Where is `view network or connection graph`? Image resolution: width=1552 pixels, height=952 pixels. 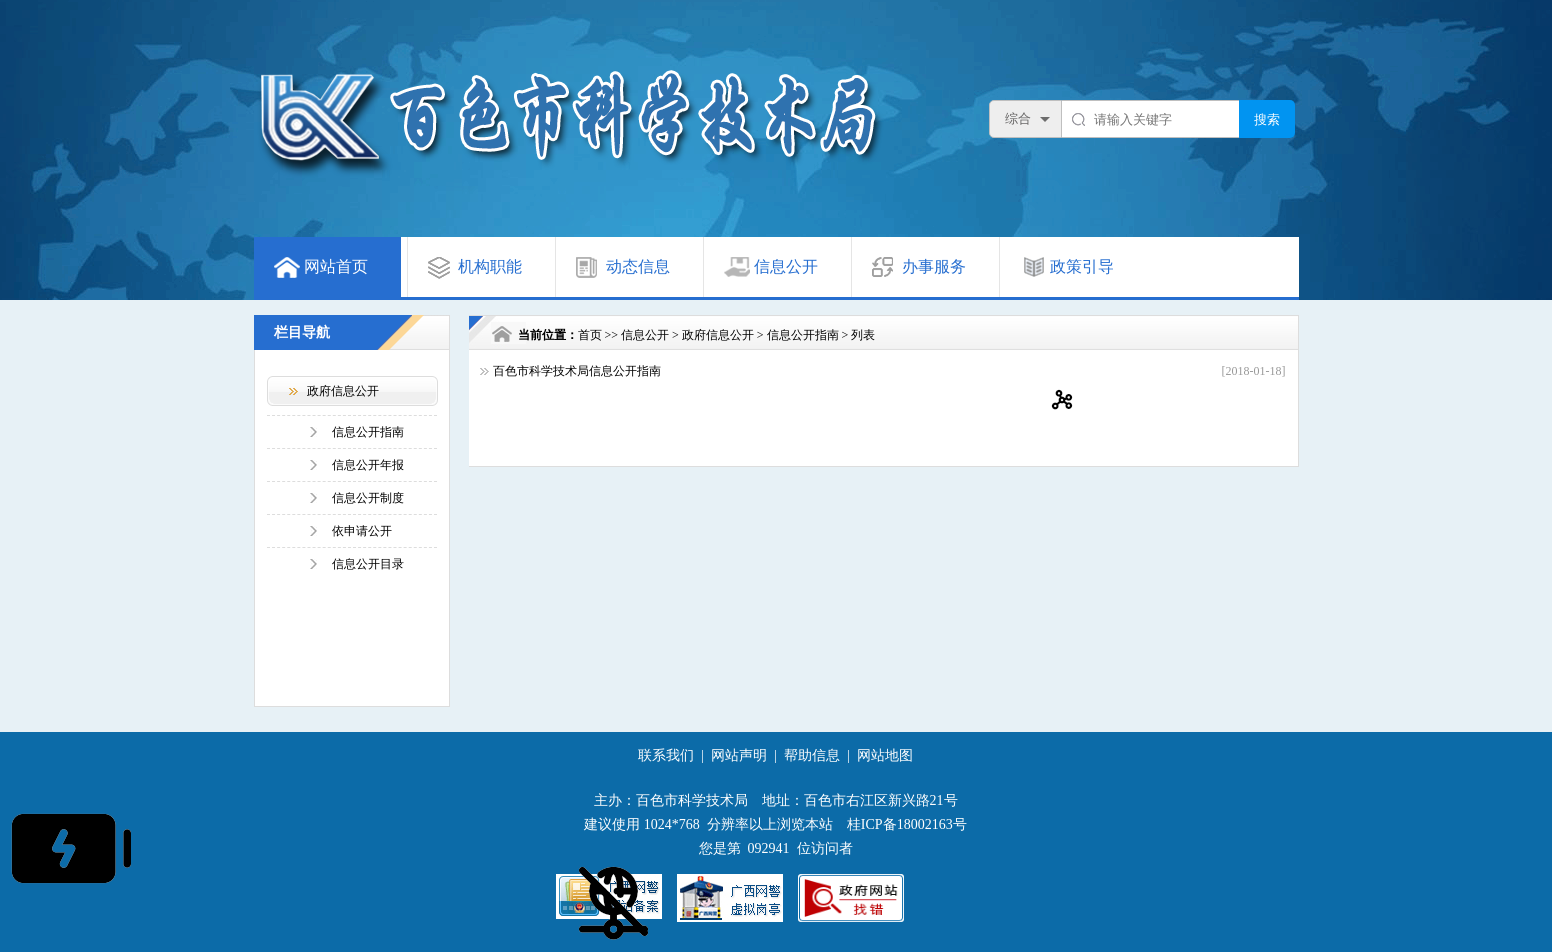 view network or connection graph is located at coordinates (1062, 400).